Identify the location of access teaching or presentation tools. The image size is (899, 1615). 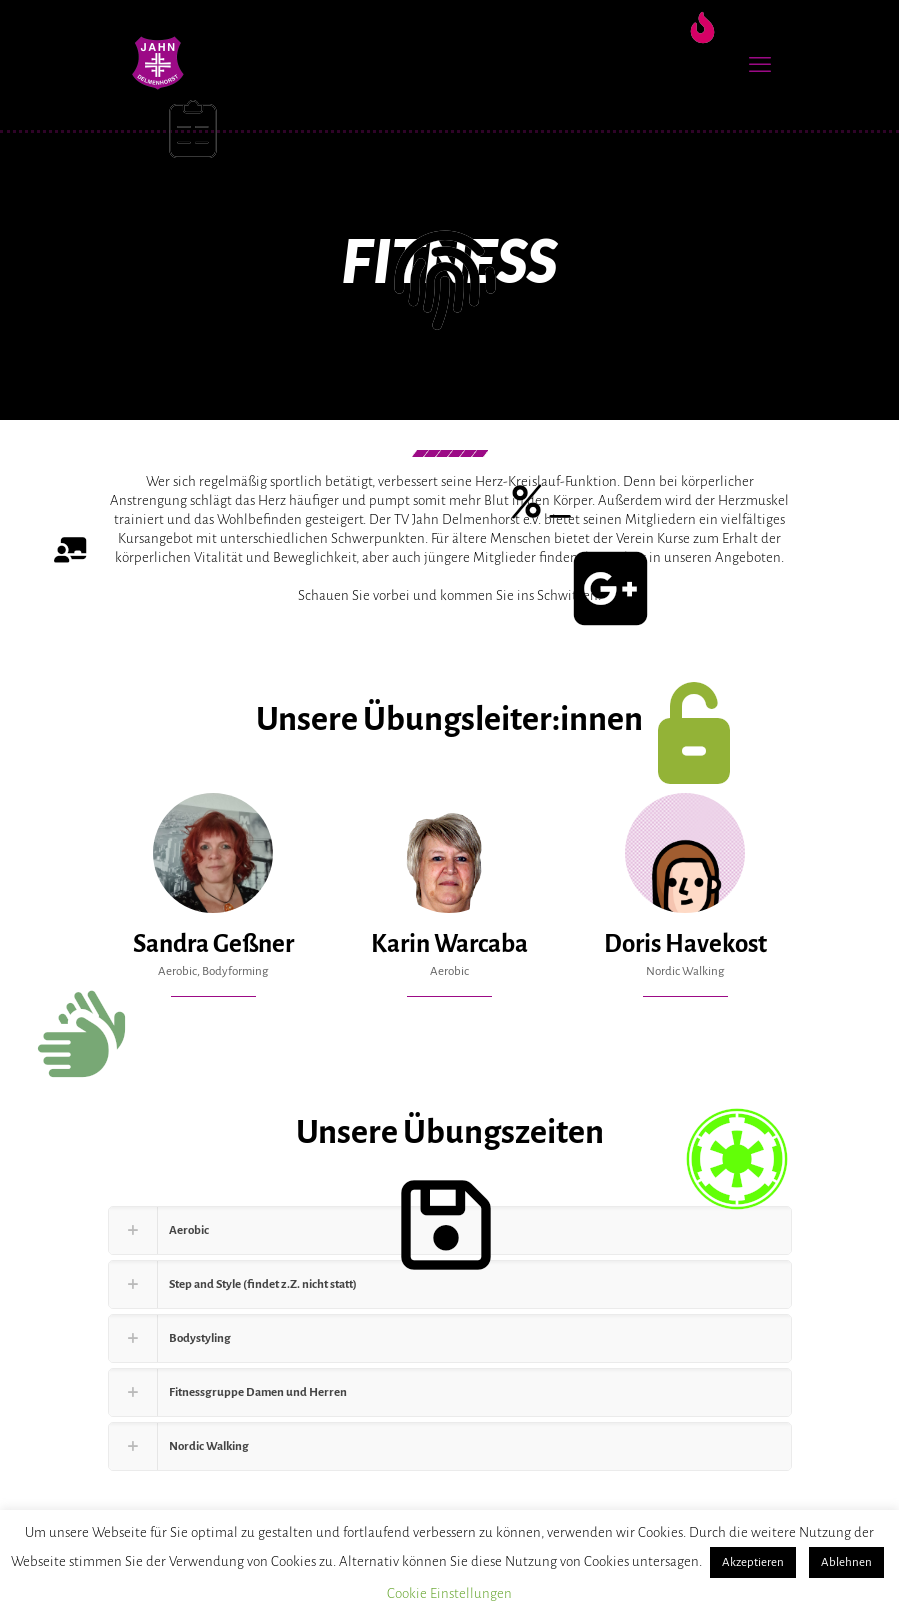
(71, 549).